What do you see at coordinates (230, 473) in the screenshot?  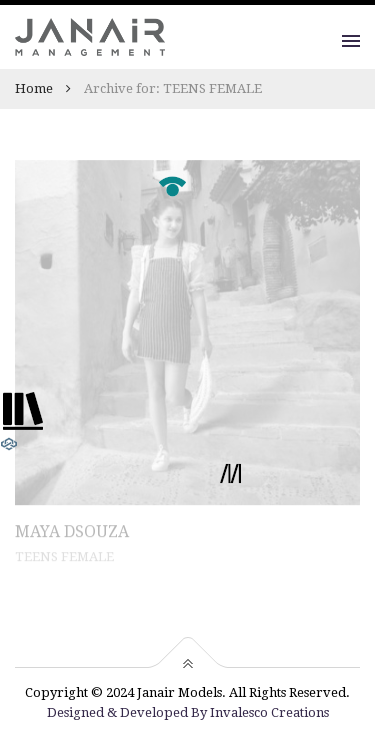 I see `visit MDN Web Docs for developer documentation` at bounding box center [230, 473].